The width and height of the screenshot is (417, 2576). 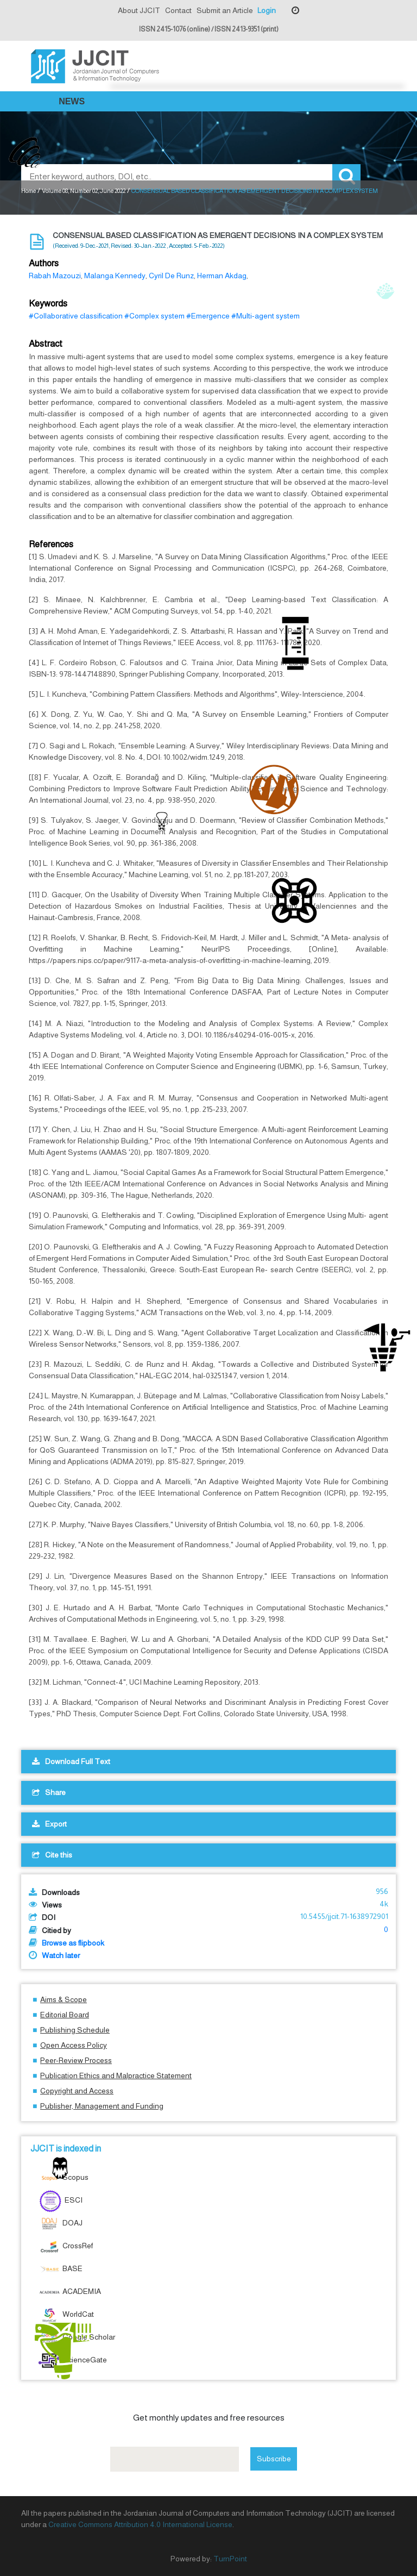 What do you see at coordinates (63, 2351) in the screenshot?
I see `equip or access holster item in game inventory` at bounding box center [63, 2351].